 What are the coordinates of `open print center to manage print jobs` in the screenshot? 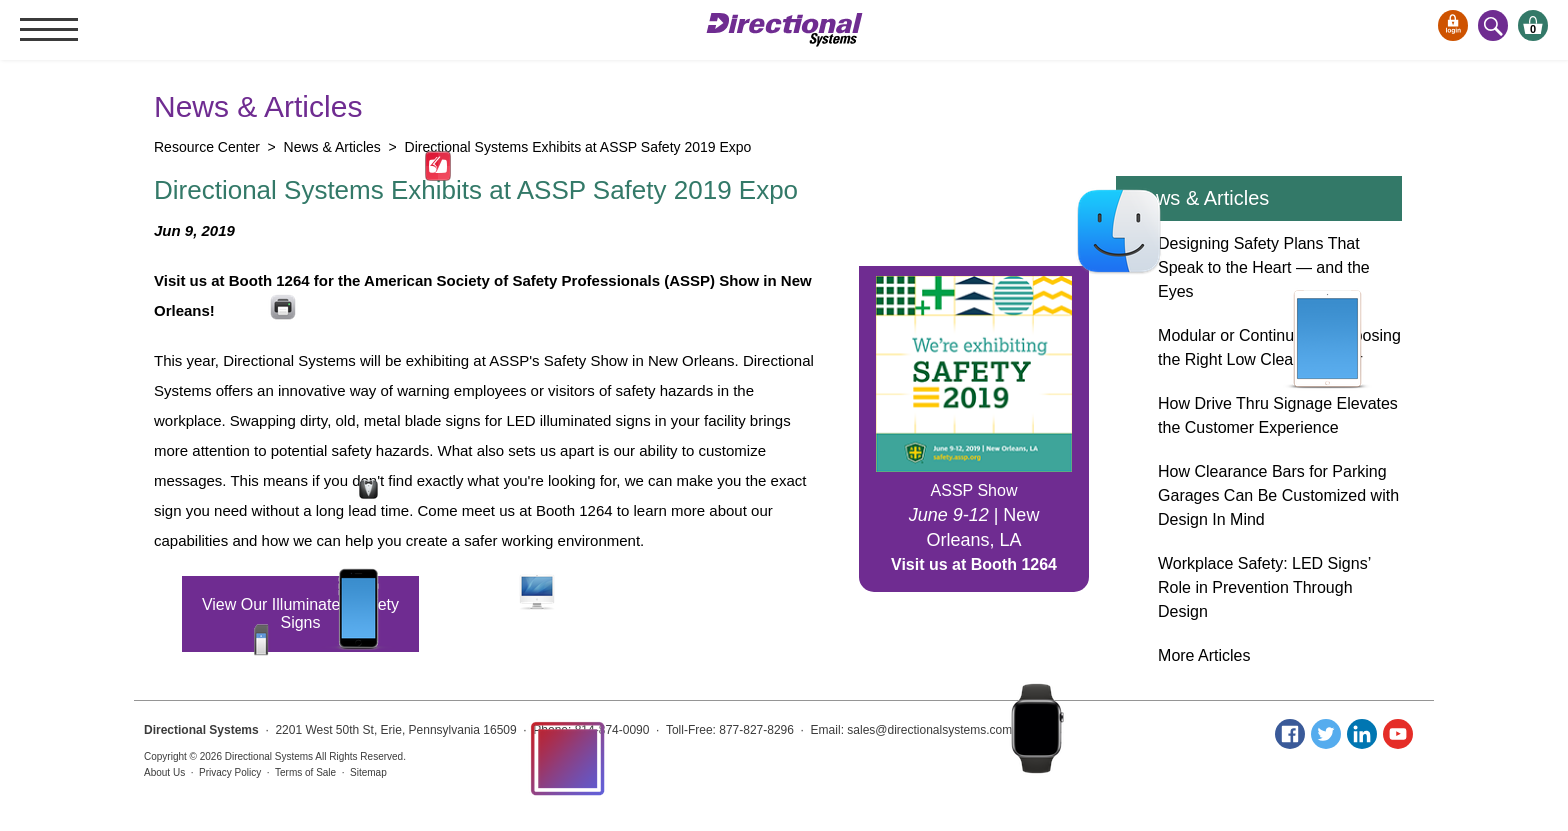 It's located at (283, 307).